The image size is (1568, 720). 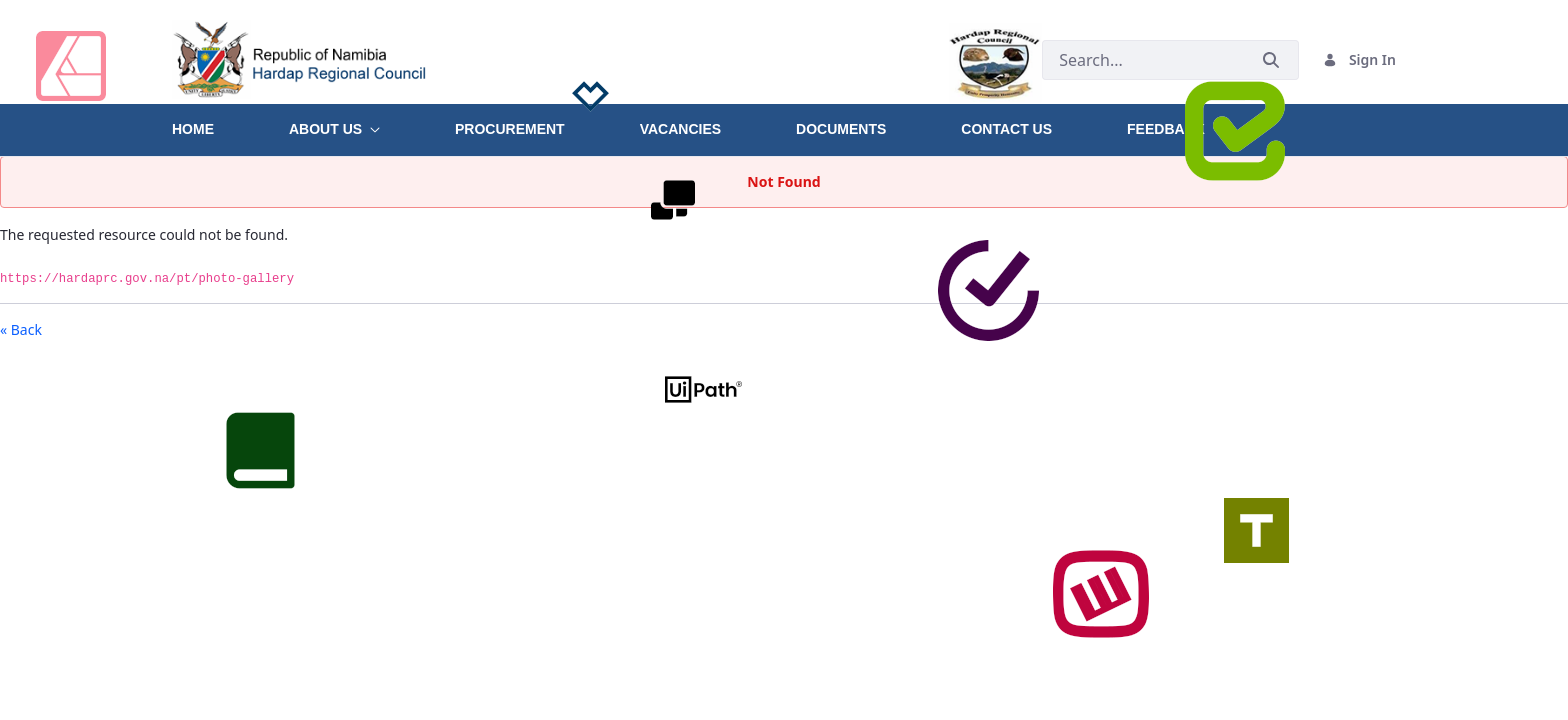 What do you see at coordinates (988, 290) in the screenshot?
I see `open the TickTick task management app` at bounding box center [988, 290].